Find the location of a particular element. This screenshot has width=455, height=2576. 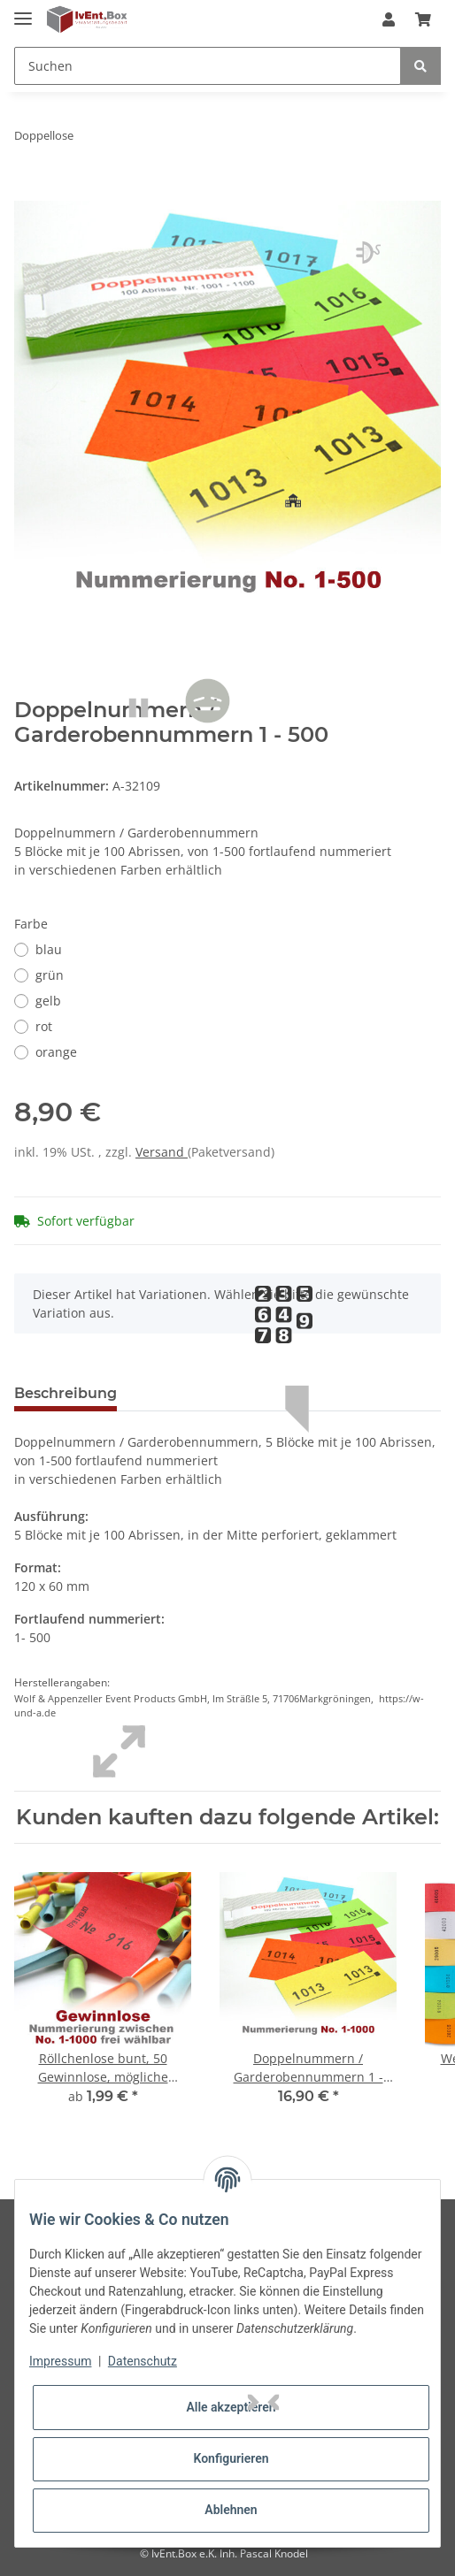

pause media playback is located at coordinates (138, 707).